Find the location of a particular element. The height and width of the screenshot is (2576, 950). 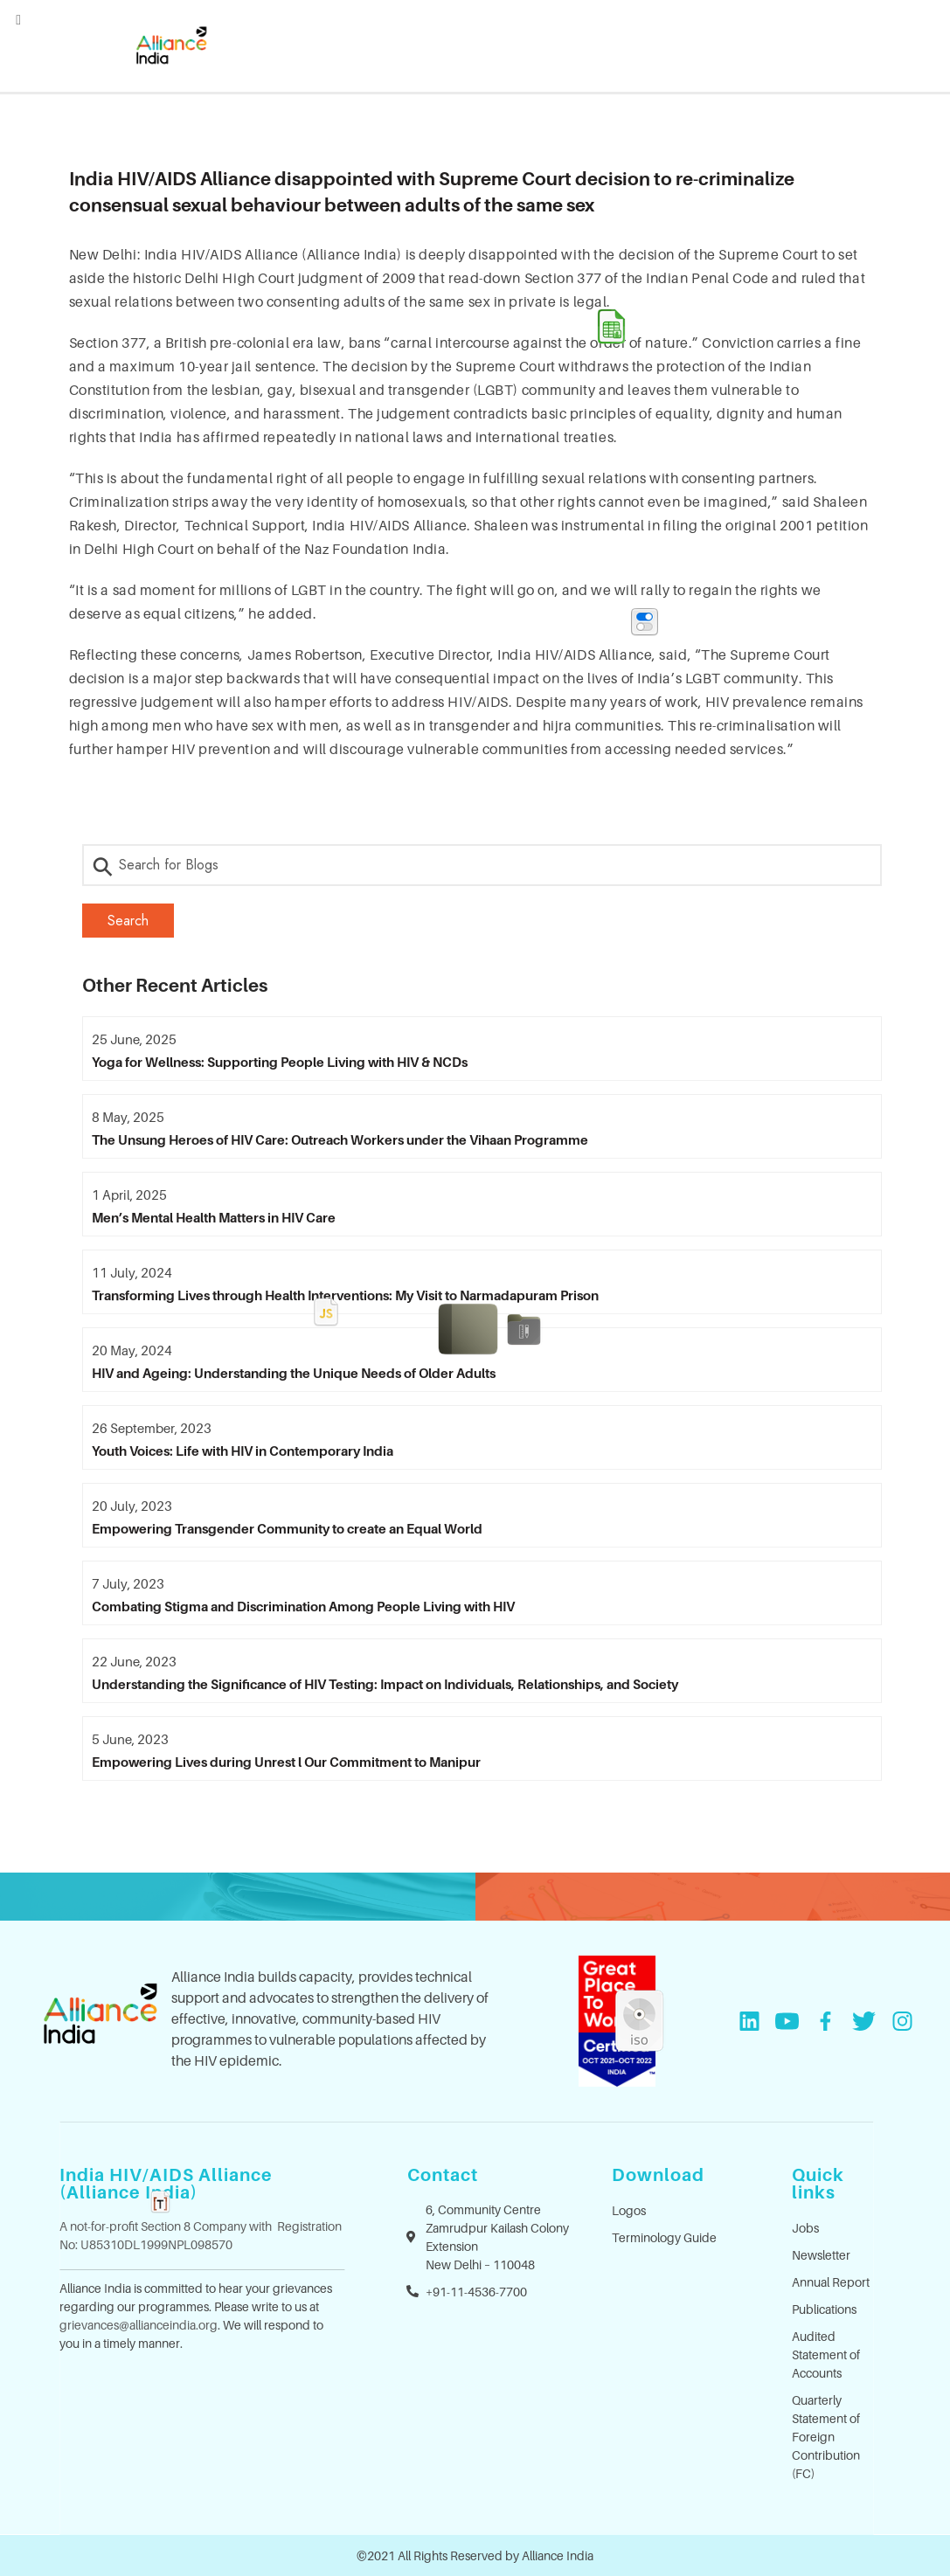

access the desktop folder is located at coordinates (468, 1326).